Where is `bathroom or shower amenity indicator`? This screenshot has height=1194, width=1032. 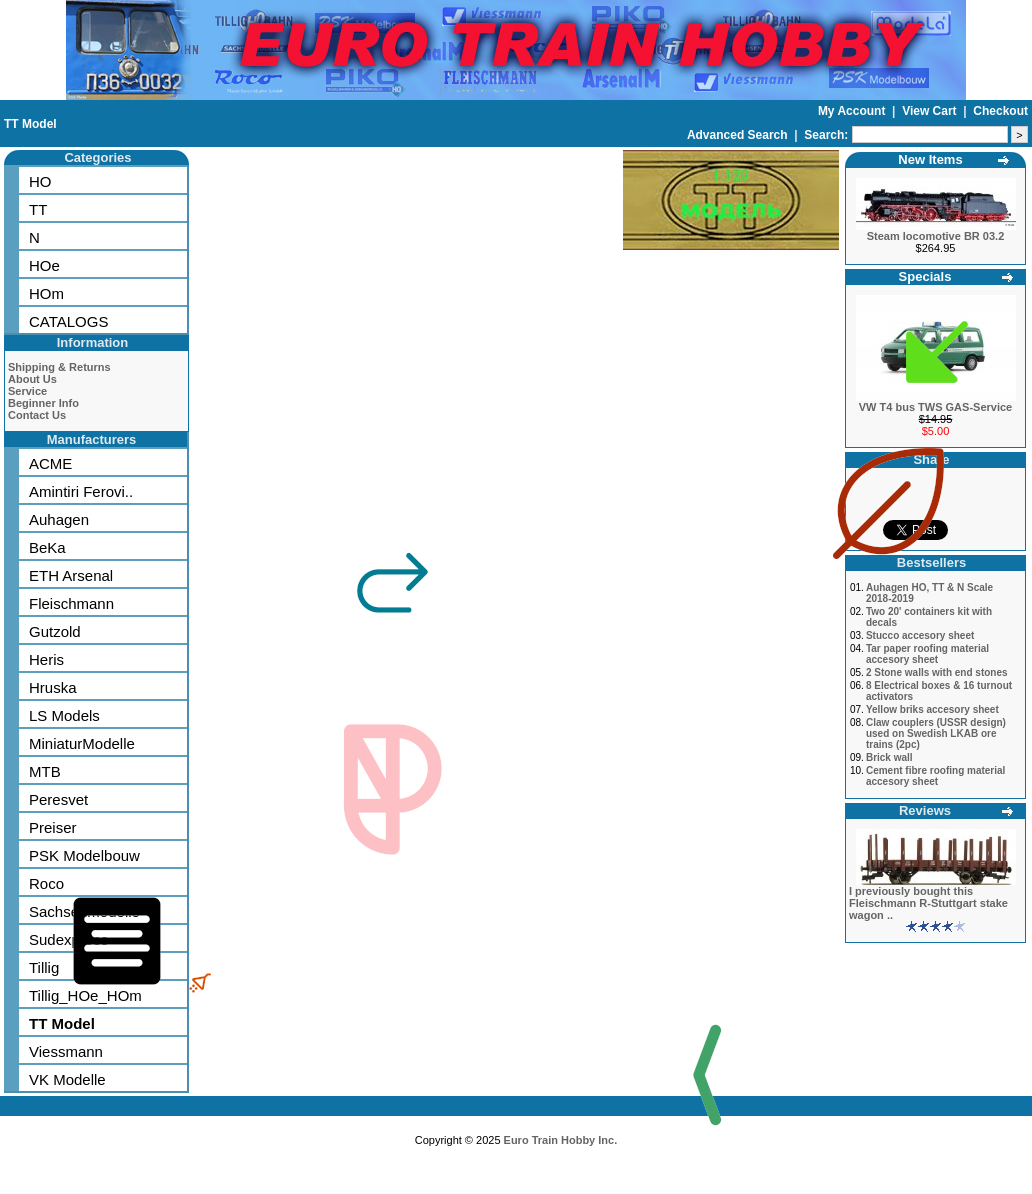 bathroom or shower amenity indicator is located at coordinates (200, 982).